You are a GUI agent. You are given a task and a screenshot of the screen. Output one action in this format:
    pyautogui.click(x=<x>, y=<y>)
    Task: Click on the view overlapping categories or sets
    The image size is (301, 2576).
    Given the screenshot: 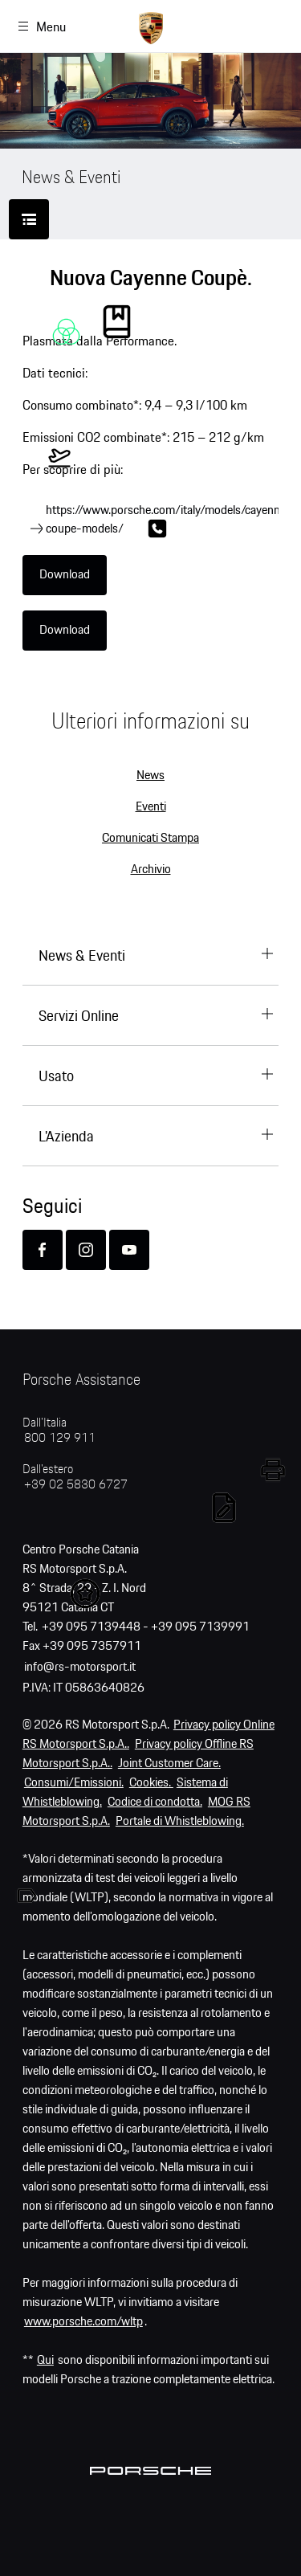 What is the action you would take?
    pyautogui.click(x=66, y=332)
    